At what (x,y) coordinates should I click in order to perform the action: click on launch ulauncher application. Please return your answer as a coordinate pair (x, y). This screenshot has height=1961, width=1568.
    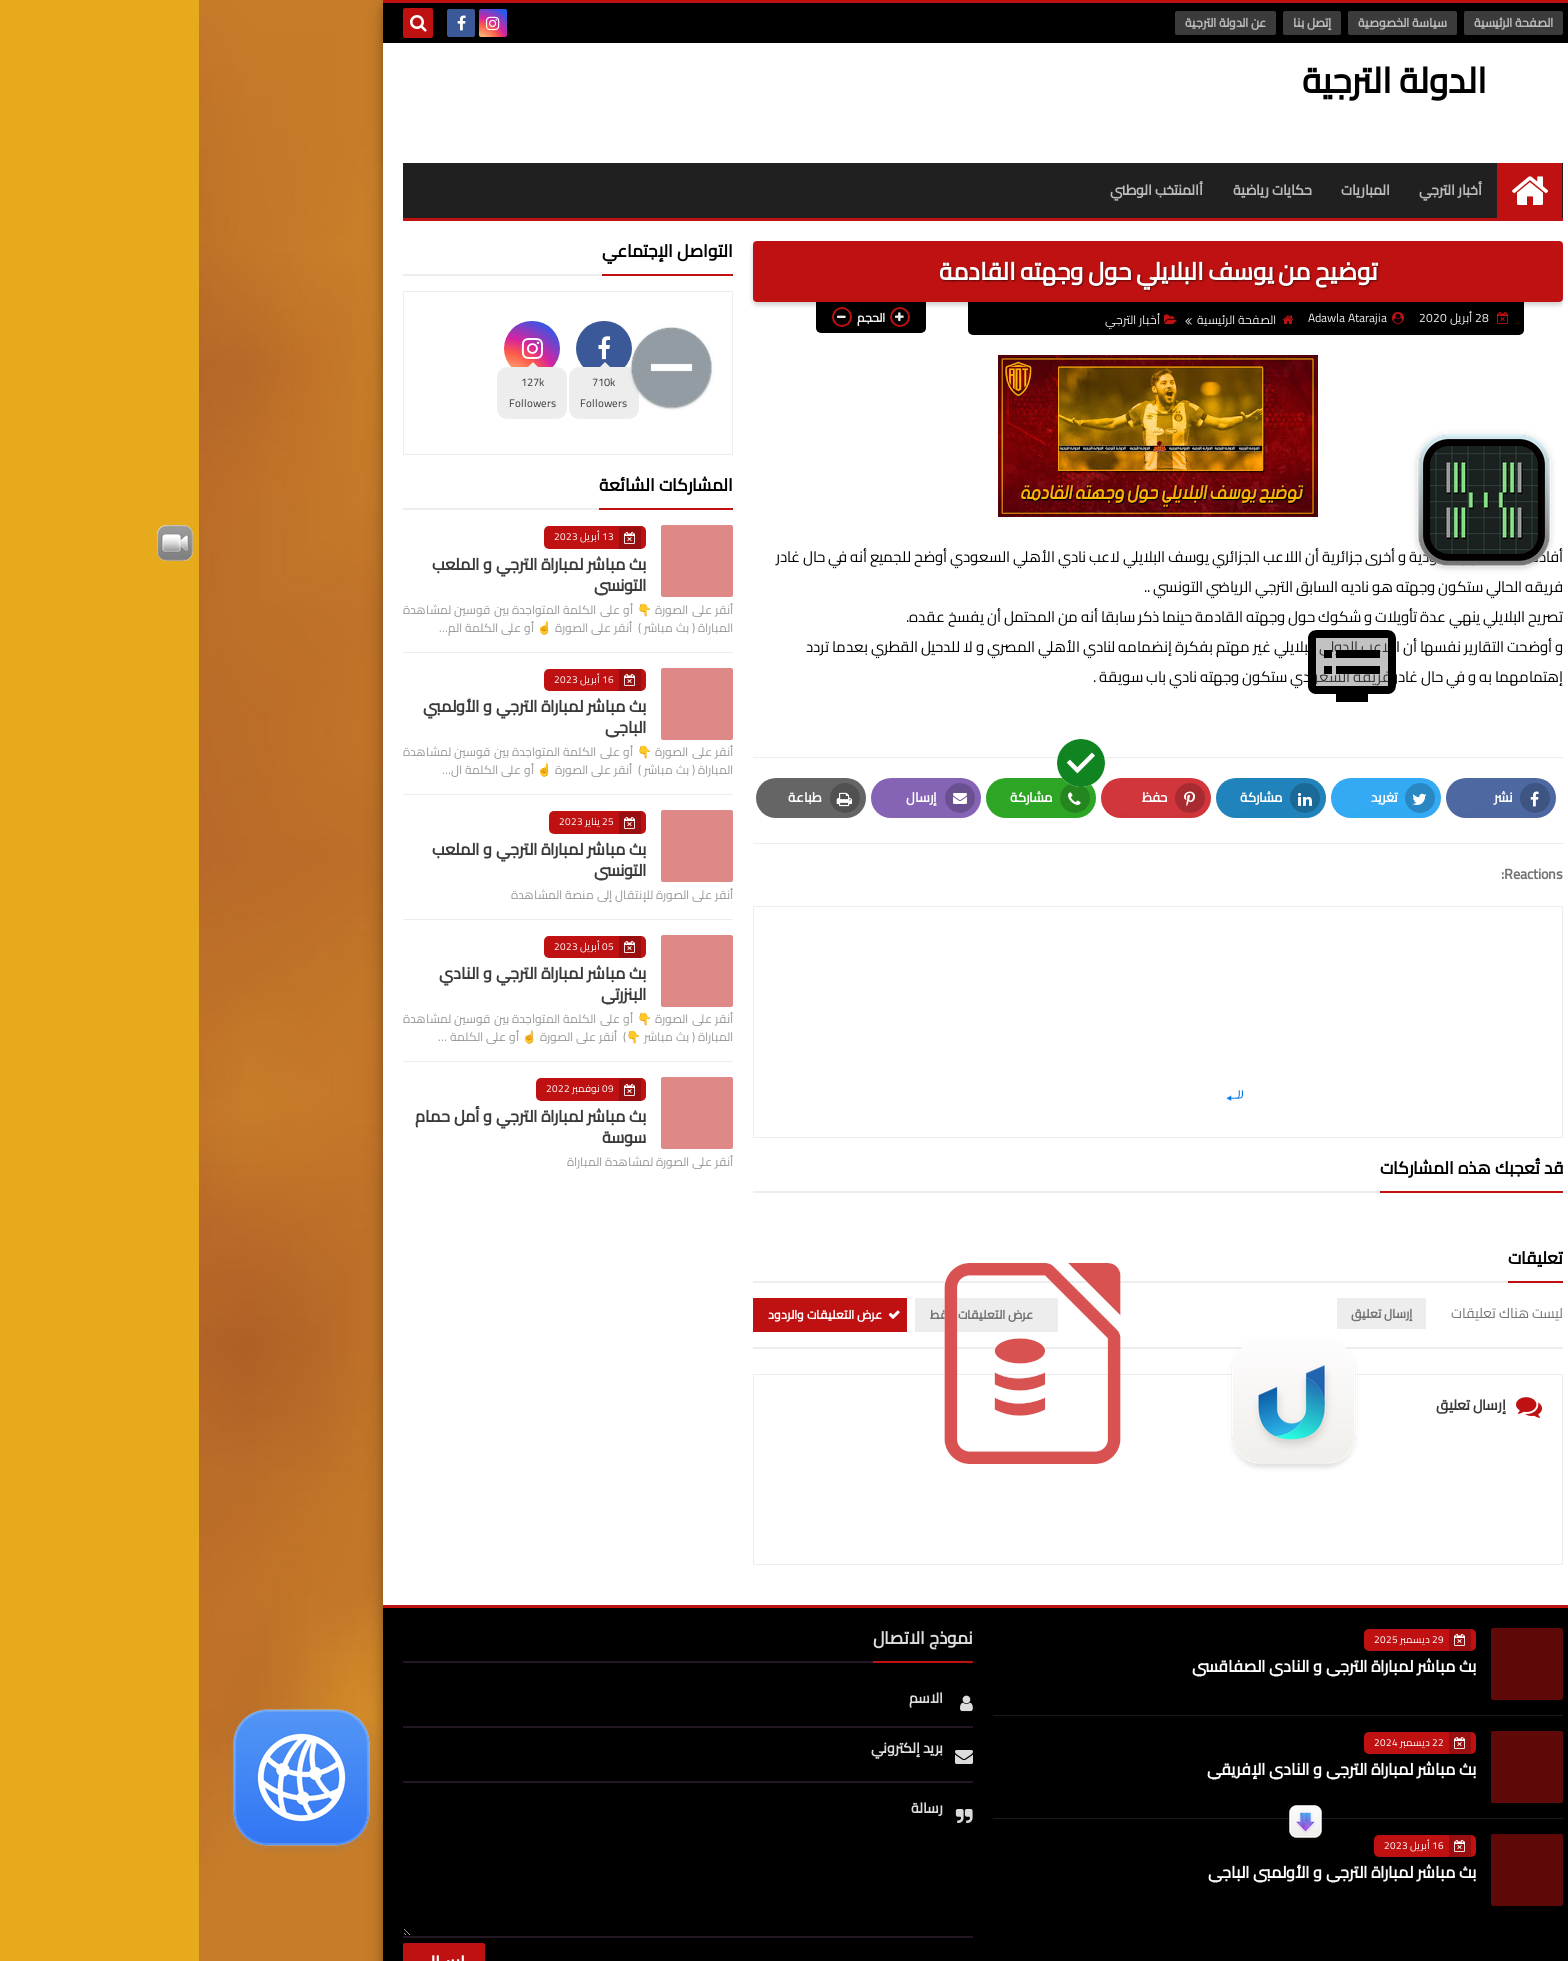
    Looking at the image, I should click on (1293, 1402).